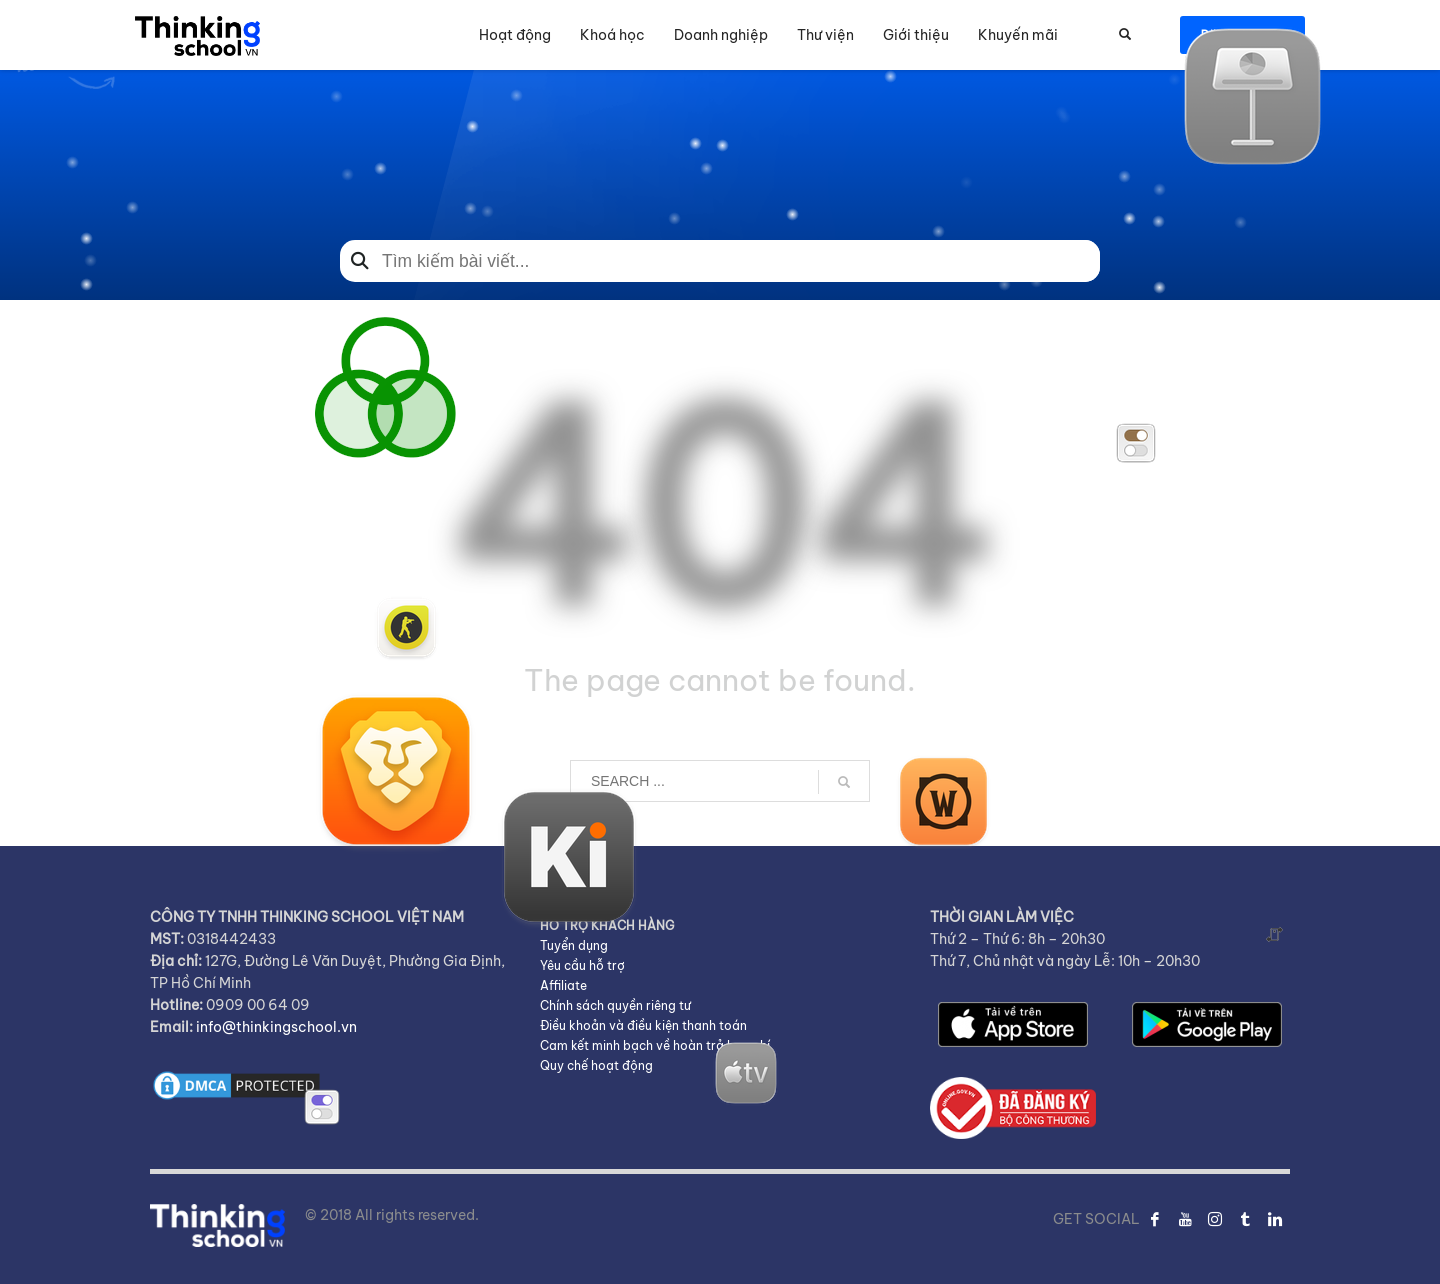 This screenshot has height=1284, width=1440. Describe the element at coordinates (406, 627) in the screenshot. I see `launch counter-strike: condition zero` at that location.